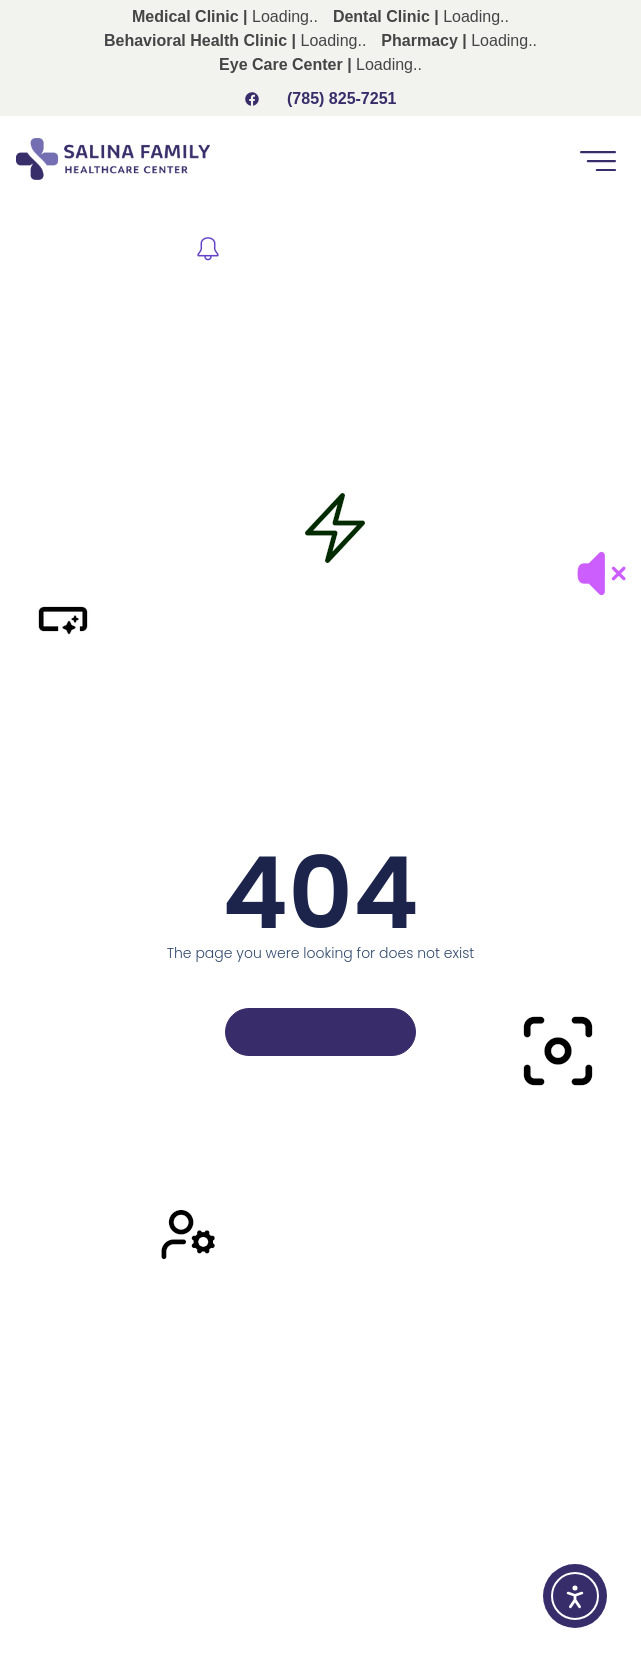 This screenshot has height=1665, width=641. What do you see at coordinates (601, 573) in the screenshot?
I see `mute audio or sound` at bounding box center [601, 573].